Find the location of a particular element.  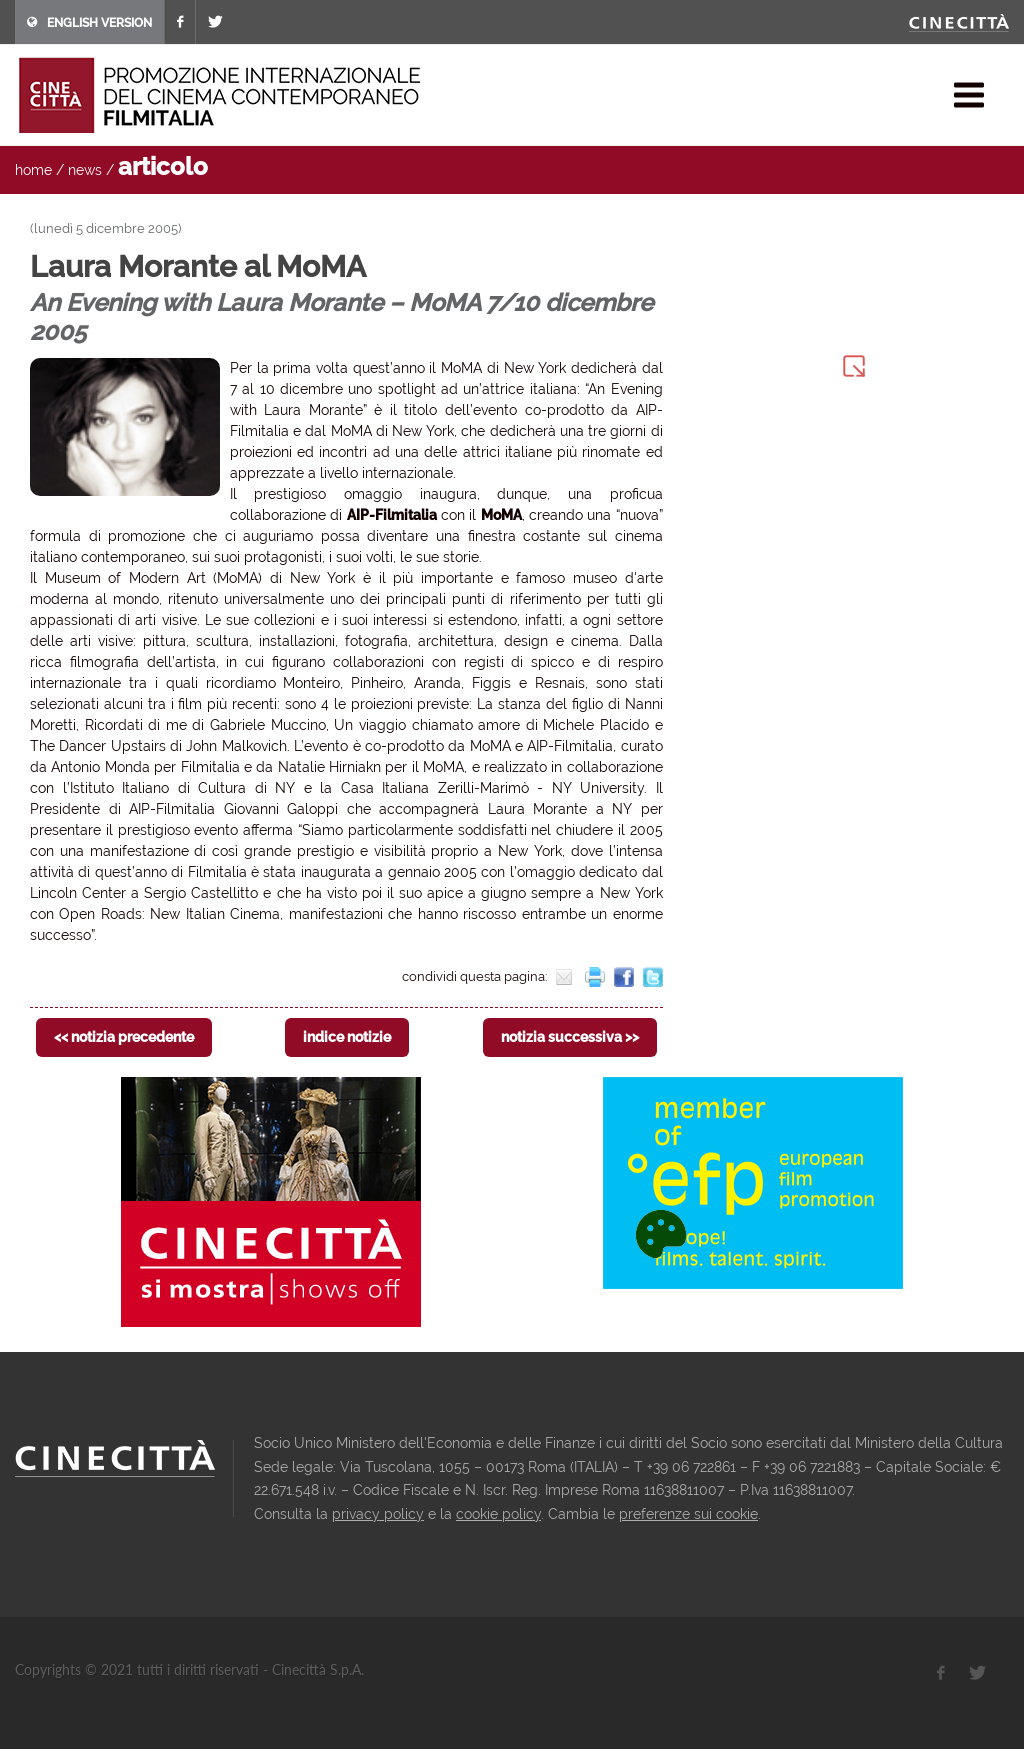

expand content to full screen is located at coordinates (854, 366).